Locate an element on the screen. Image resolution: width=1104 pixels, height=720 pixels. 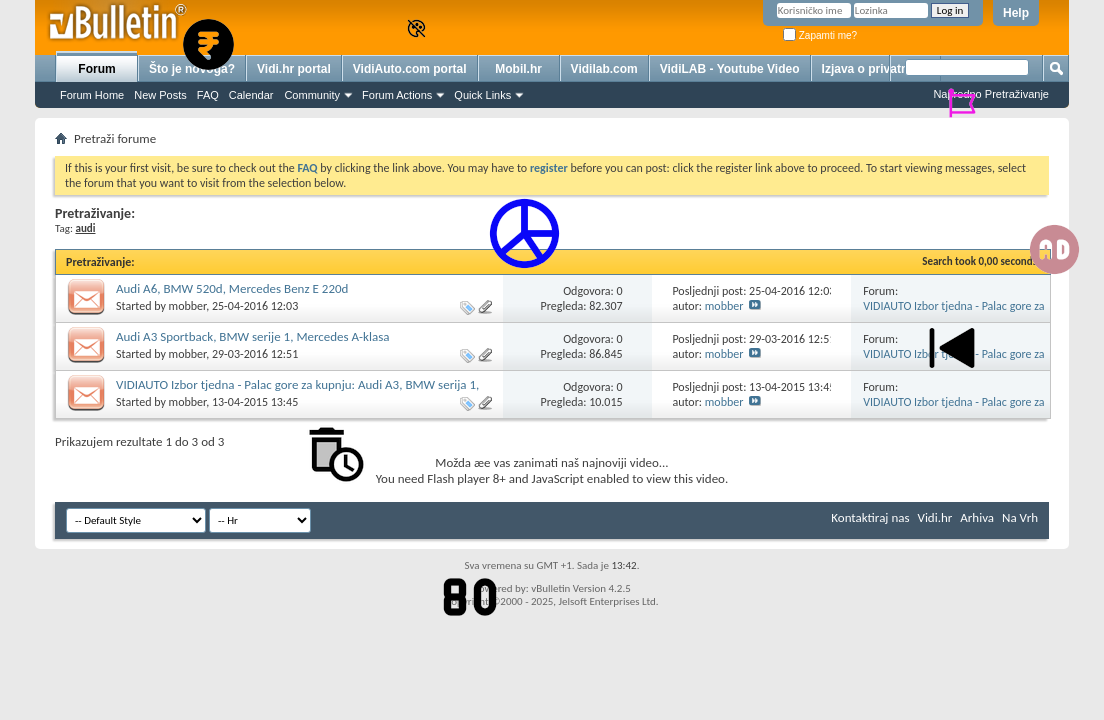
view pie chart analytics is located at coordinates (524, 233).